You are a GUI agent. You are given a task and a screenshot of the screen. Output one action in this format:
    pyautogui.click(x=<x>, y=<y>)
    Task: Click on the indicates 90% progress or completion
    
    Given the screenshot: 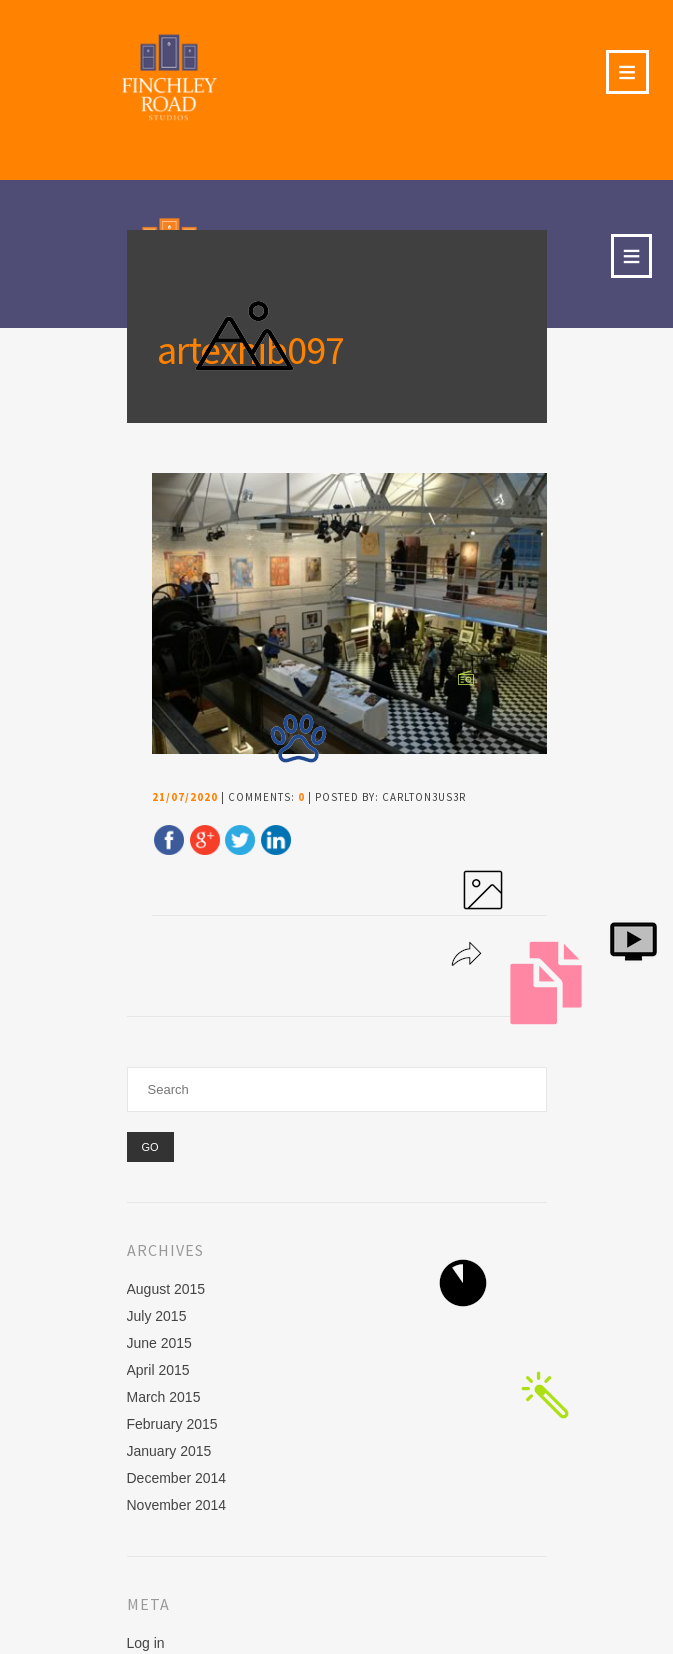 What is the action you would take?
    pyautogui.click(x=463, y=1283)
    